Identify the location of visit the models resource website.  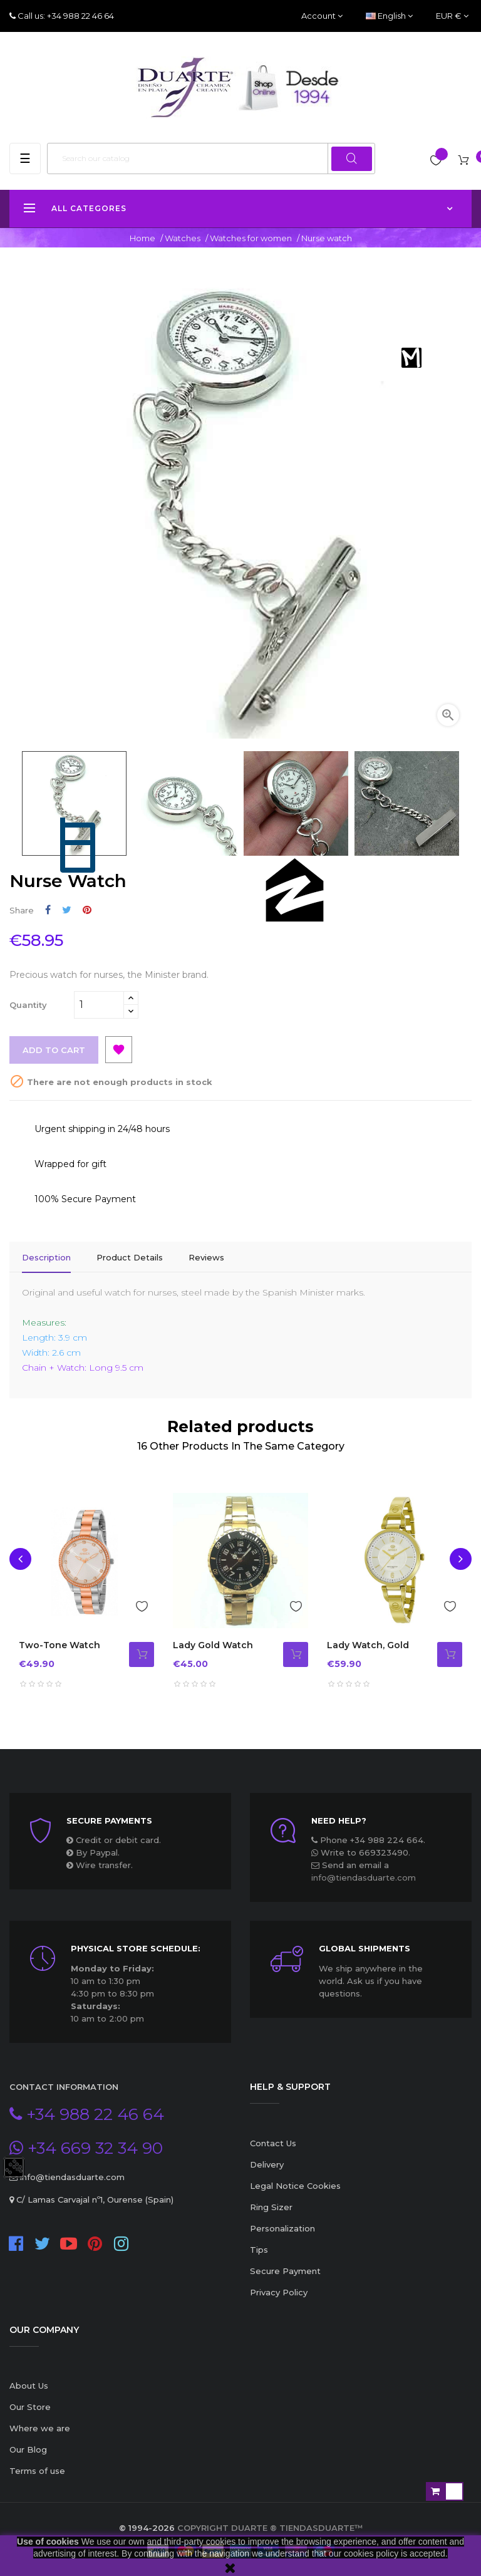
(411, 358).